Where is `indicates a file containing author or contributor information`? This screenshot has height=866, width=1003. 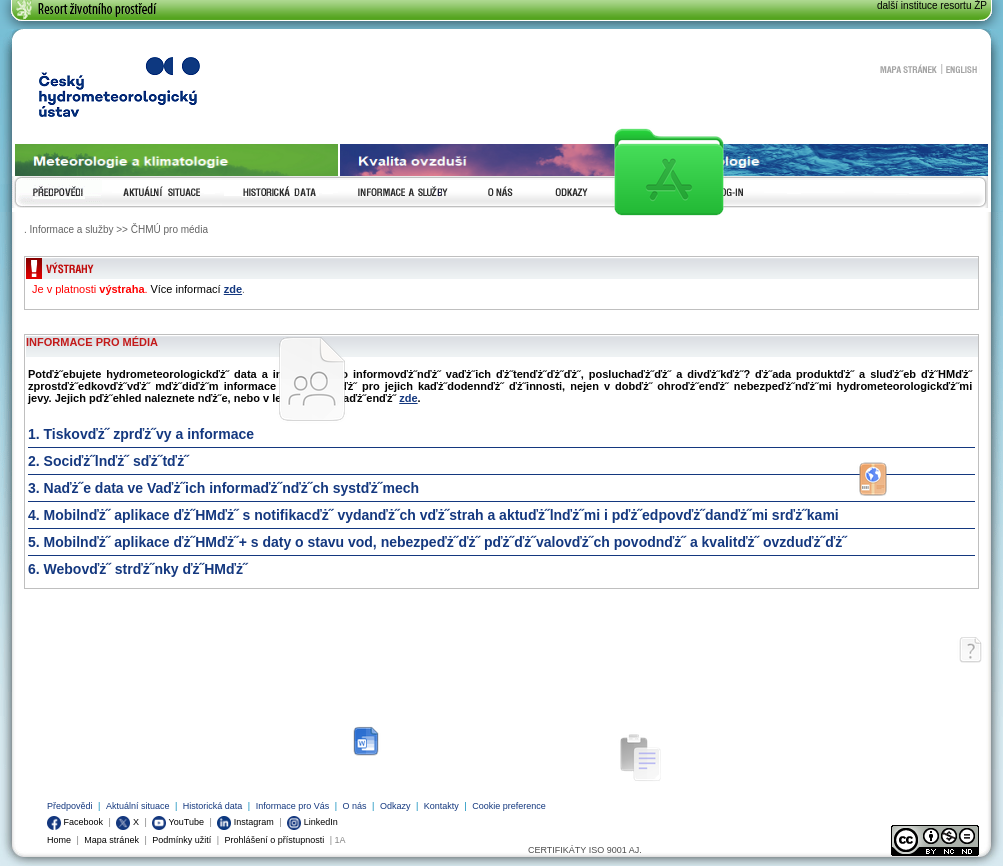 indicates a file containing author or contributor information is located at coordinates (312, 379).